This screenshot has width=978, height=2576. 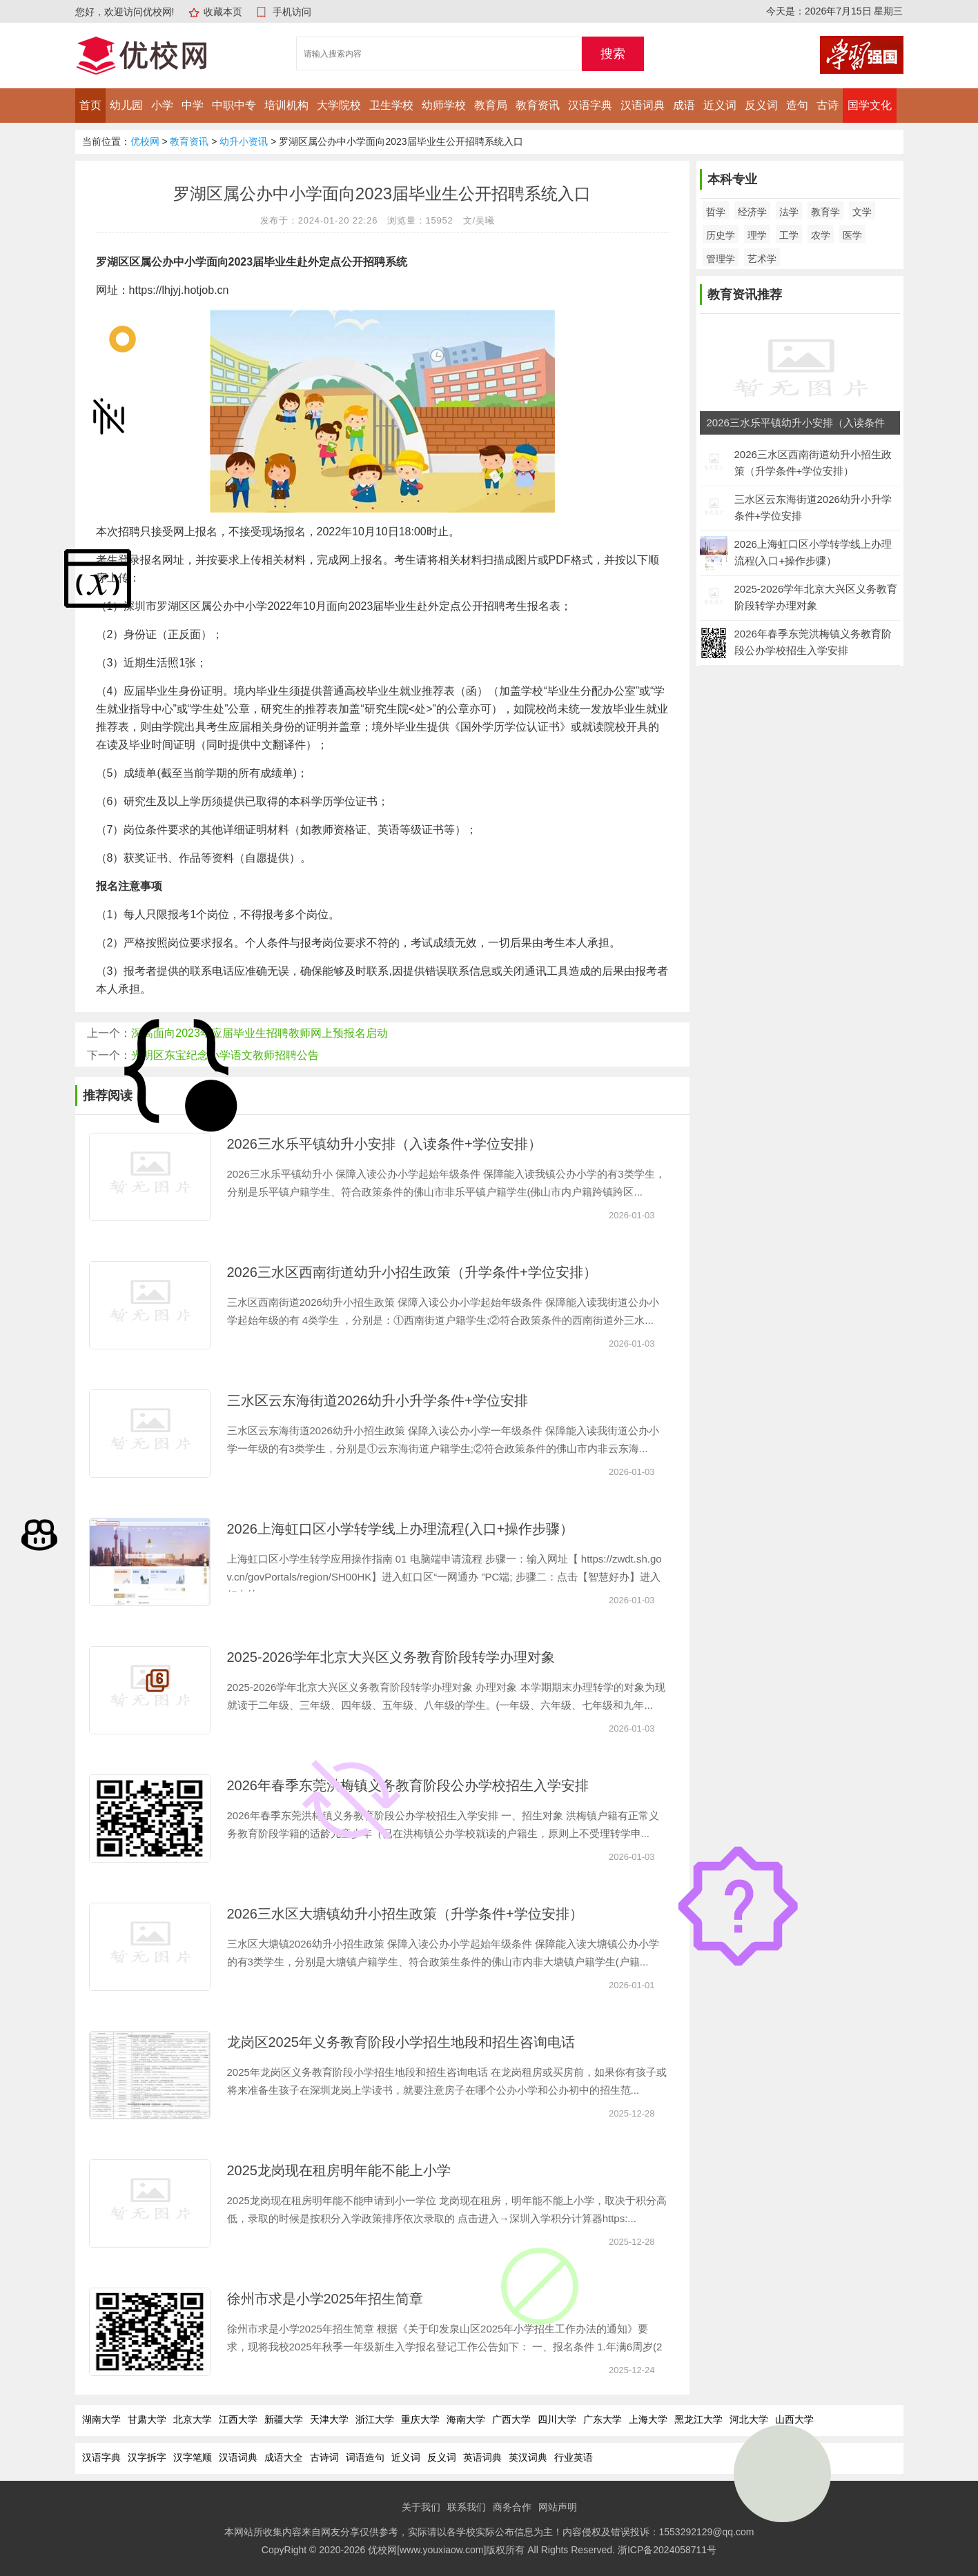 What do you see at coordinates (351, 1800) in the screenshot?
I see `sync is disabled or paused` at bounding box center [351, 1800].